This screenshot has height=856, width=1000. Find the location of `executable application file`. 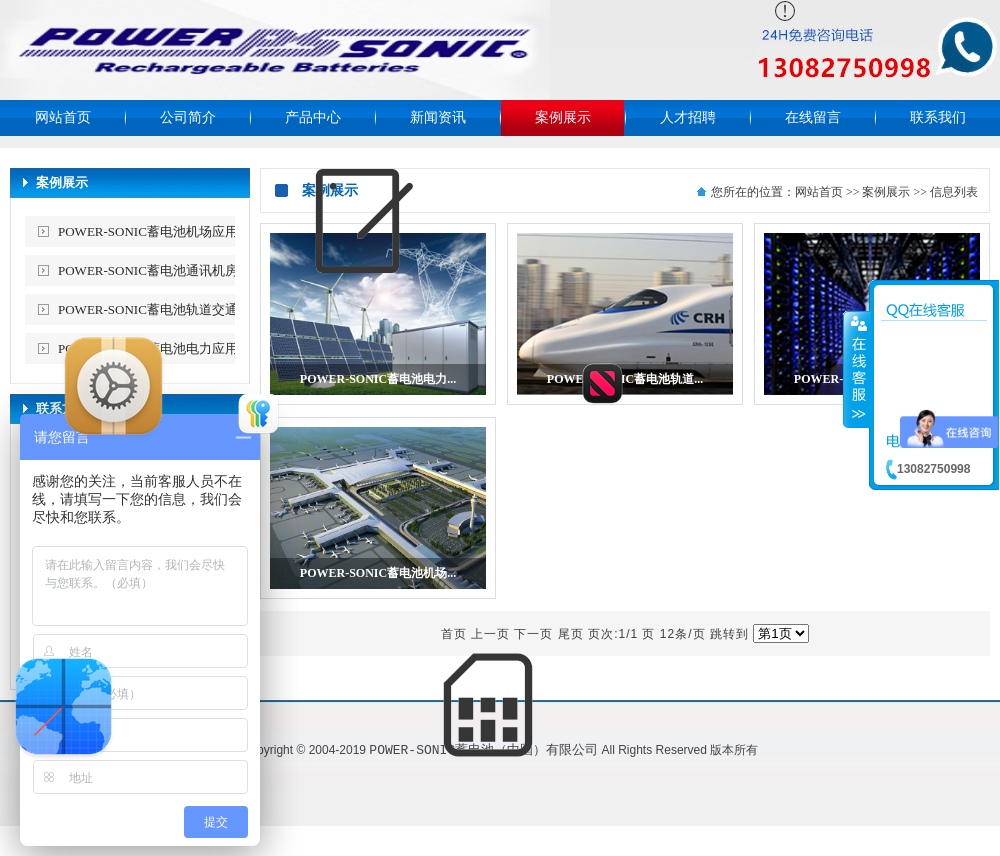

executable application file is located at coordinates (113, 384).